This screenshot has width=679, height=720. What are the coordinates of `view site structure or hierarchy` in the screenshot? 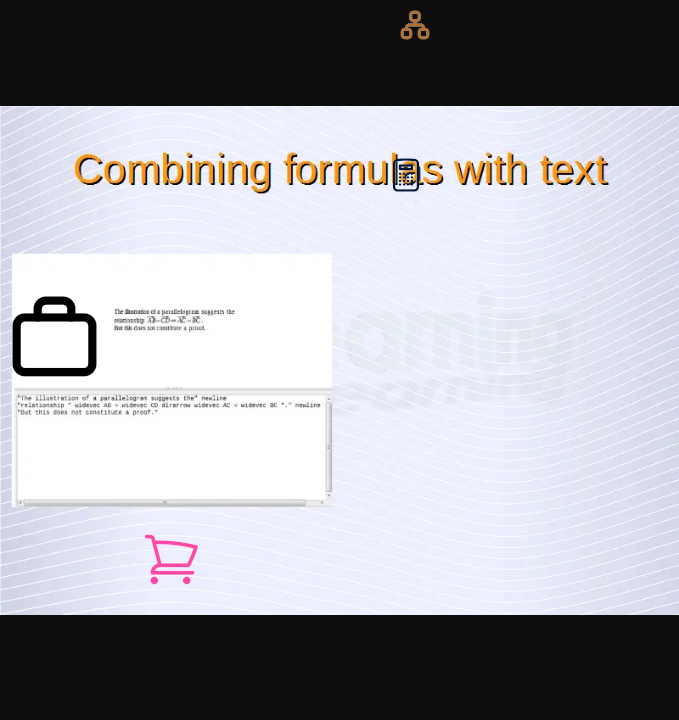 It's located at (415, 25).